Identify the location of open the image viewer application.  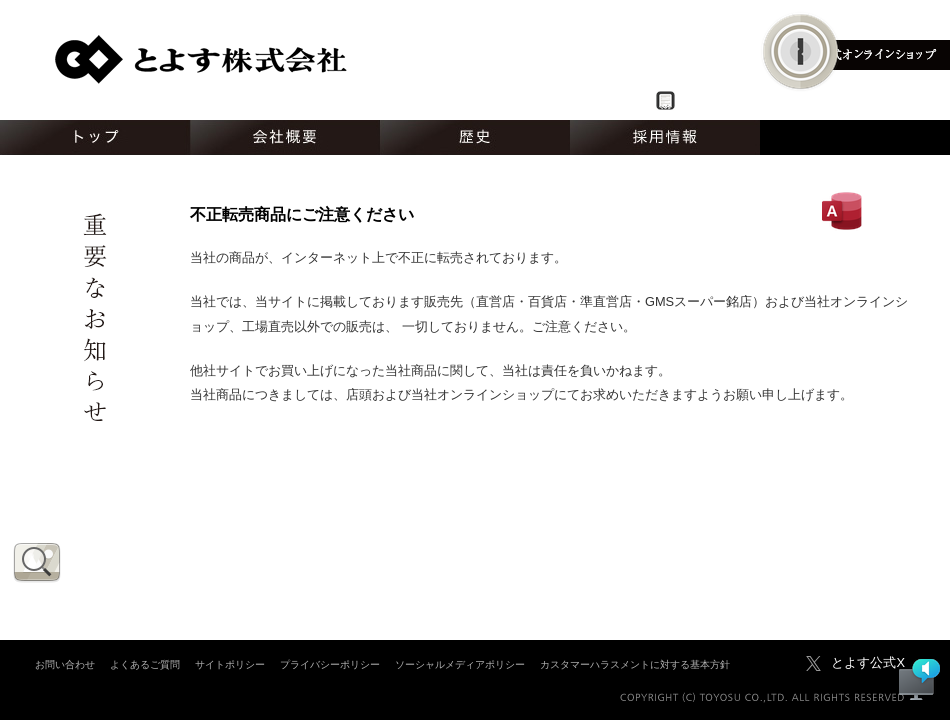
(37, 562).